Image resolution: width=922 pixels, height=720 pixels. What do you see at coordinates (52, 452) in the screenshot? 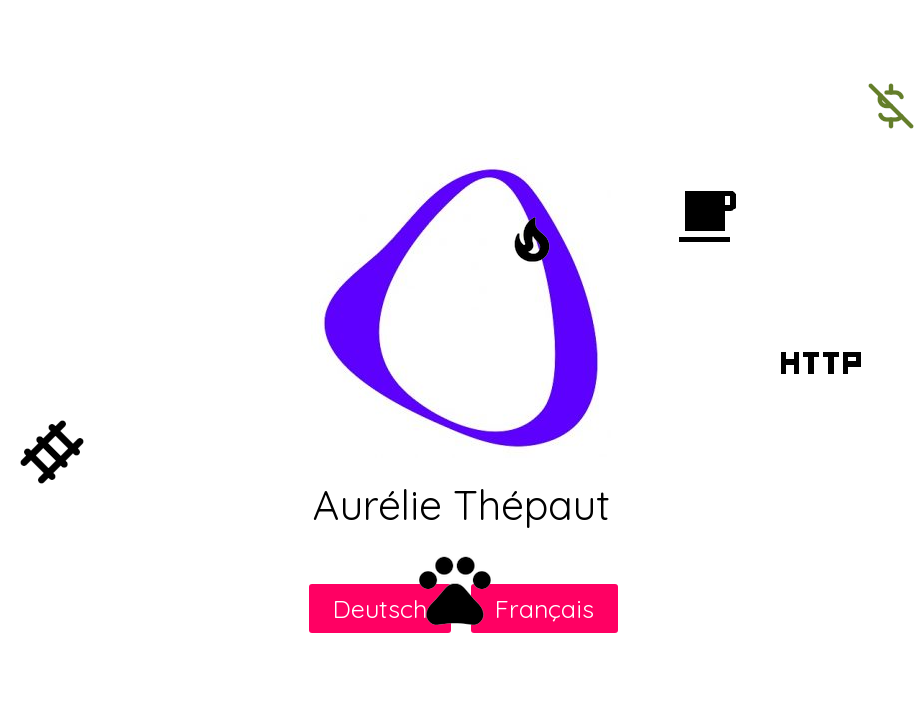
I see `view track or railway information` at bounding box center [52, 452].